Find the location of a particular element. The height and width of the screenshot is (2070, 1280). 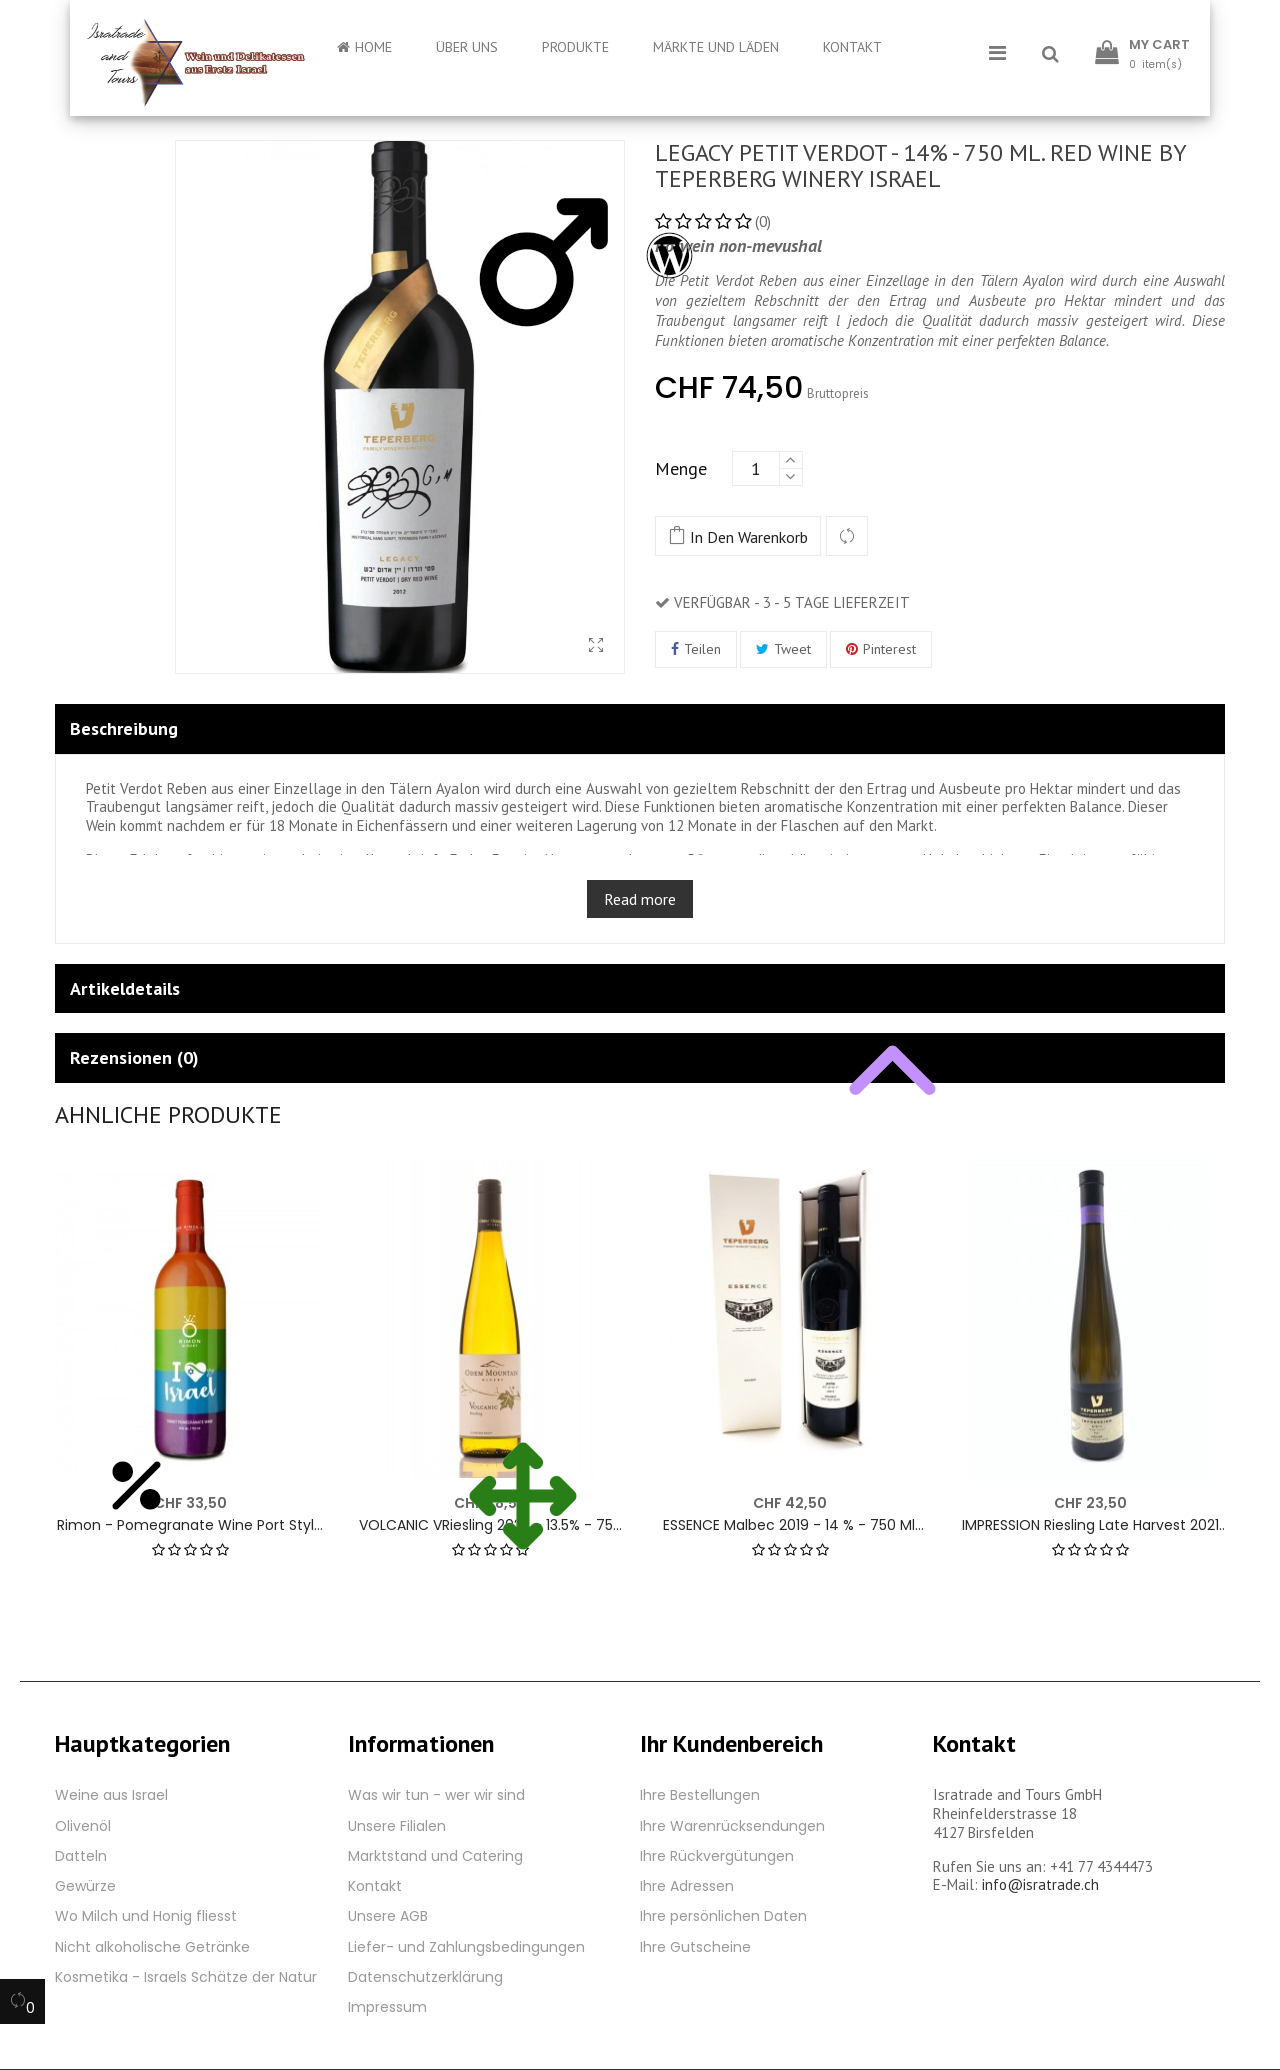

collapse an expanded section is located at coordinates (892, 1076).